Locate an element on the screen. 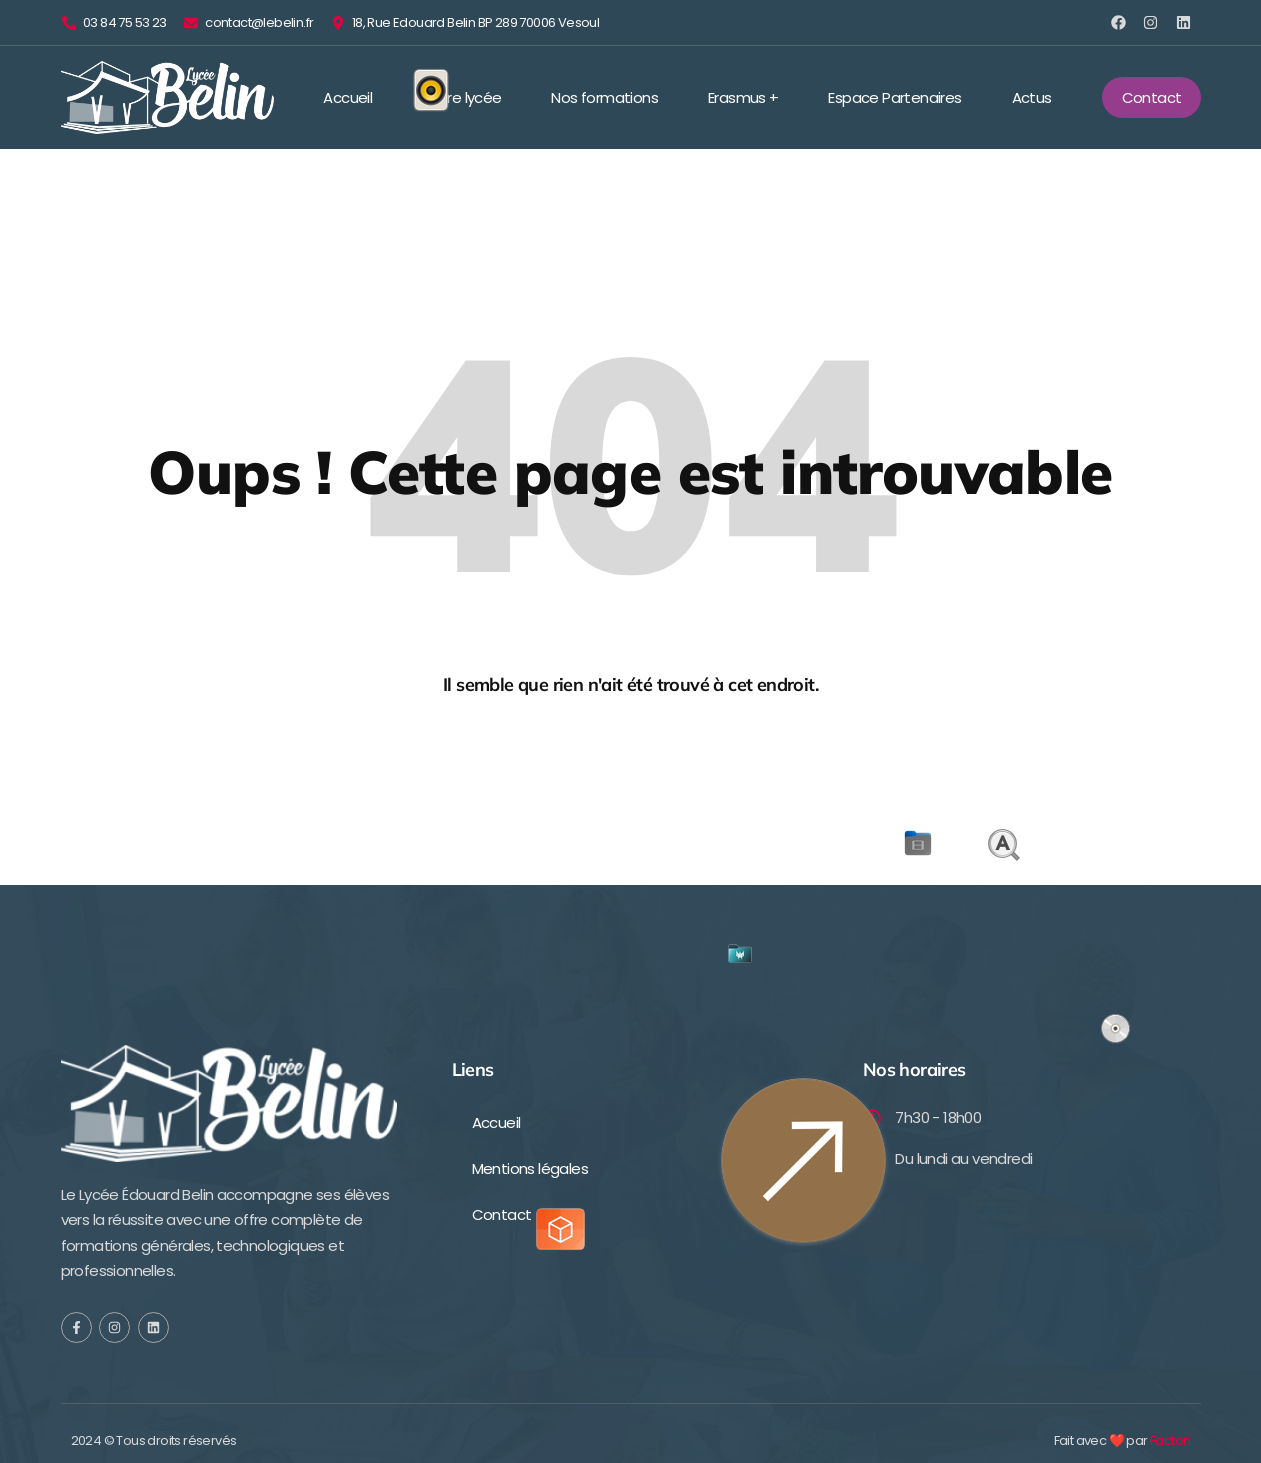 This screenshot has height=1463, width=1261. open a 3D model file in STL format is located at coordinates (560, 1227).